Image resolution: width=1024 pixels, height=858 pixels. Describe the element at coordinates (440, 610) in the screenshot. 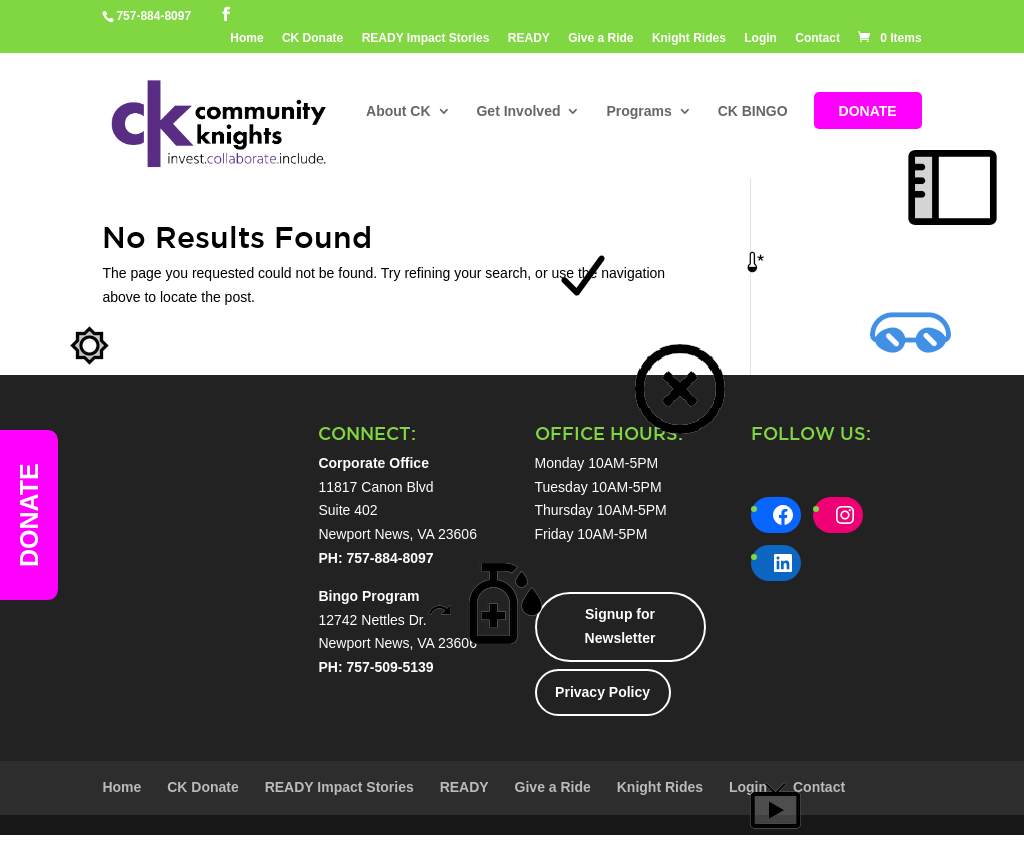

I see `redo the last undone action` at that location.